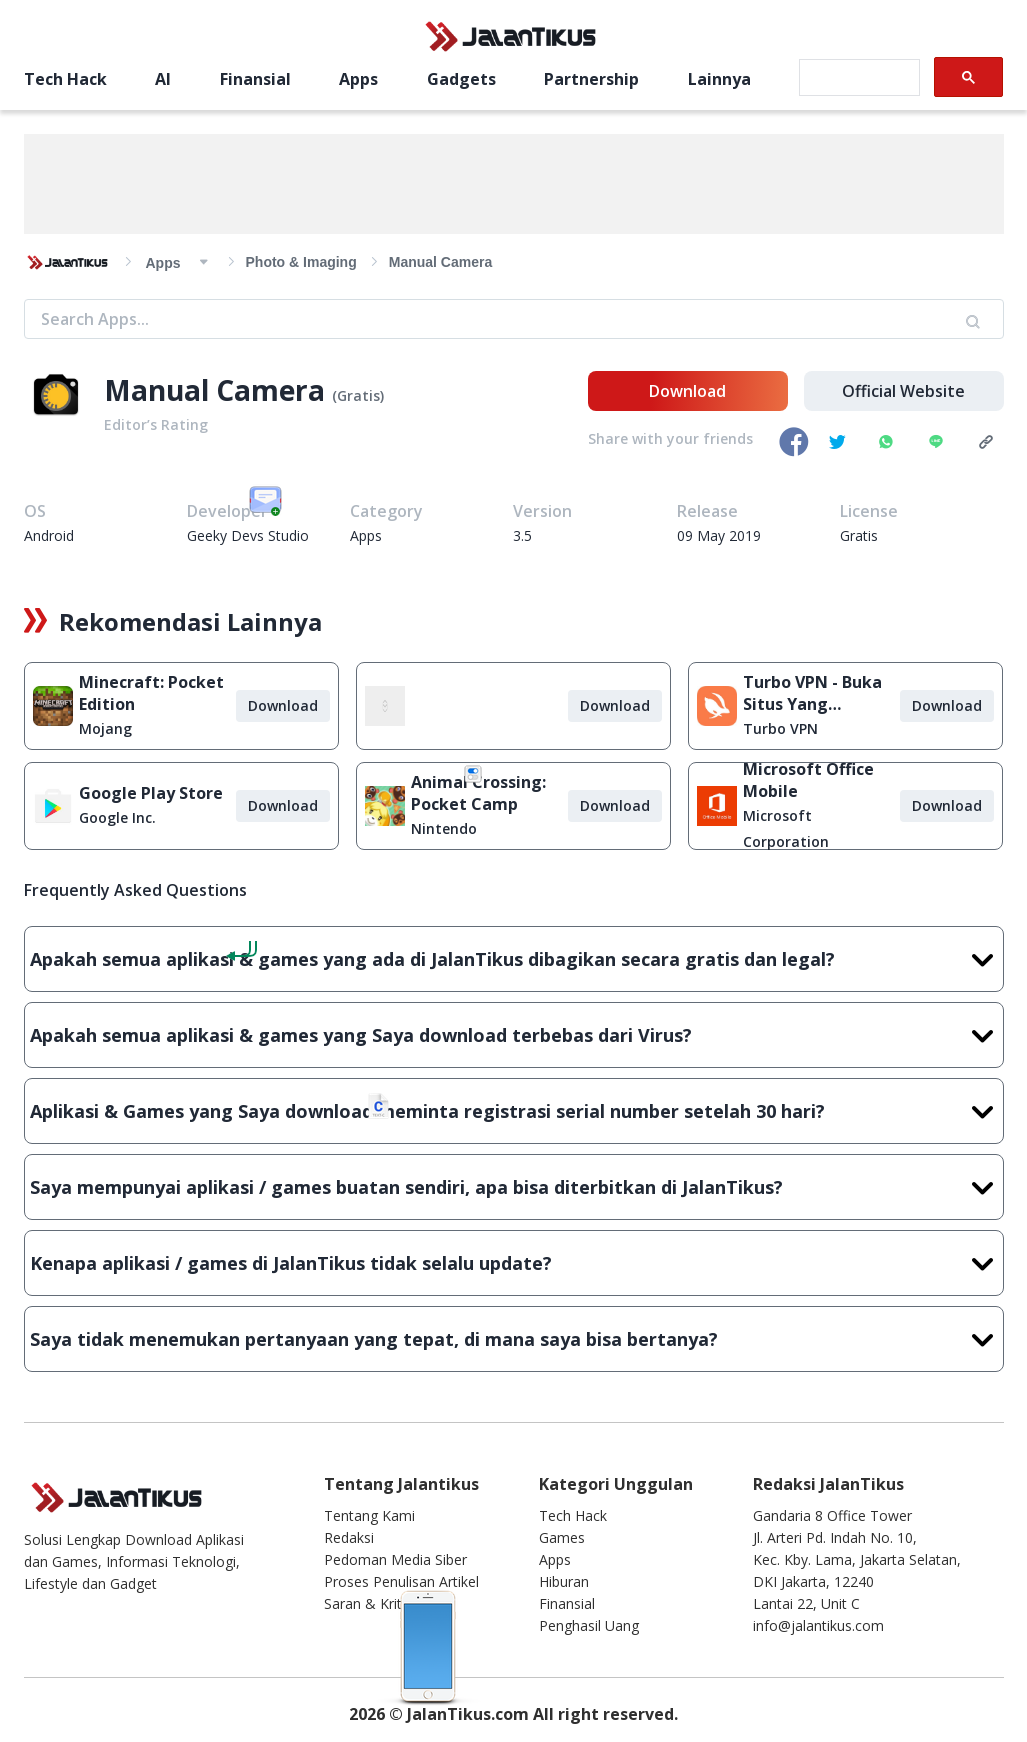 The width and height of the screenshot is (1027, 1742). Describe the element at coordinates (428, 1648) in the screenshot. I see `iPhone 7 device icon for system identification` at that location.